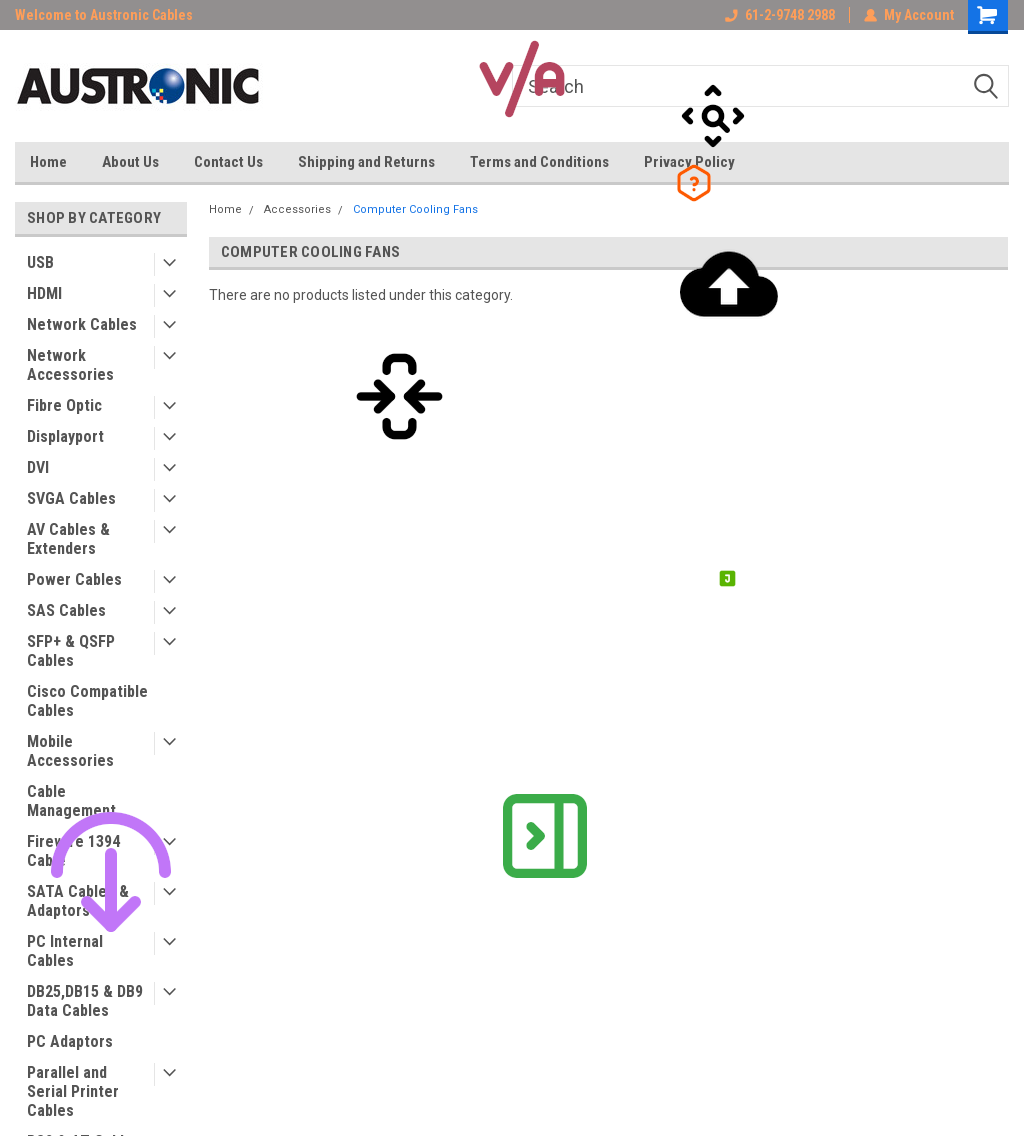 The image size is (1024, 1136). Describe the element at coordinates (522, 79) in the screenshot. I see `adjust letter spacing in text` at that location.